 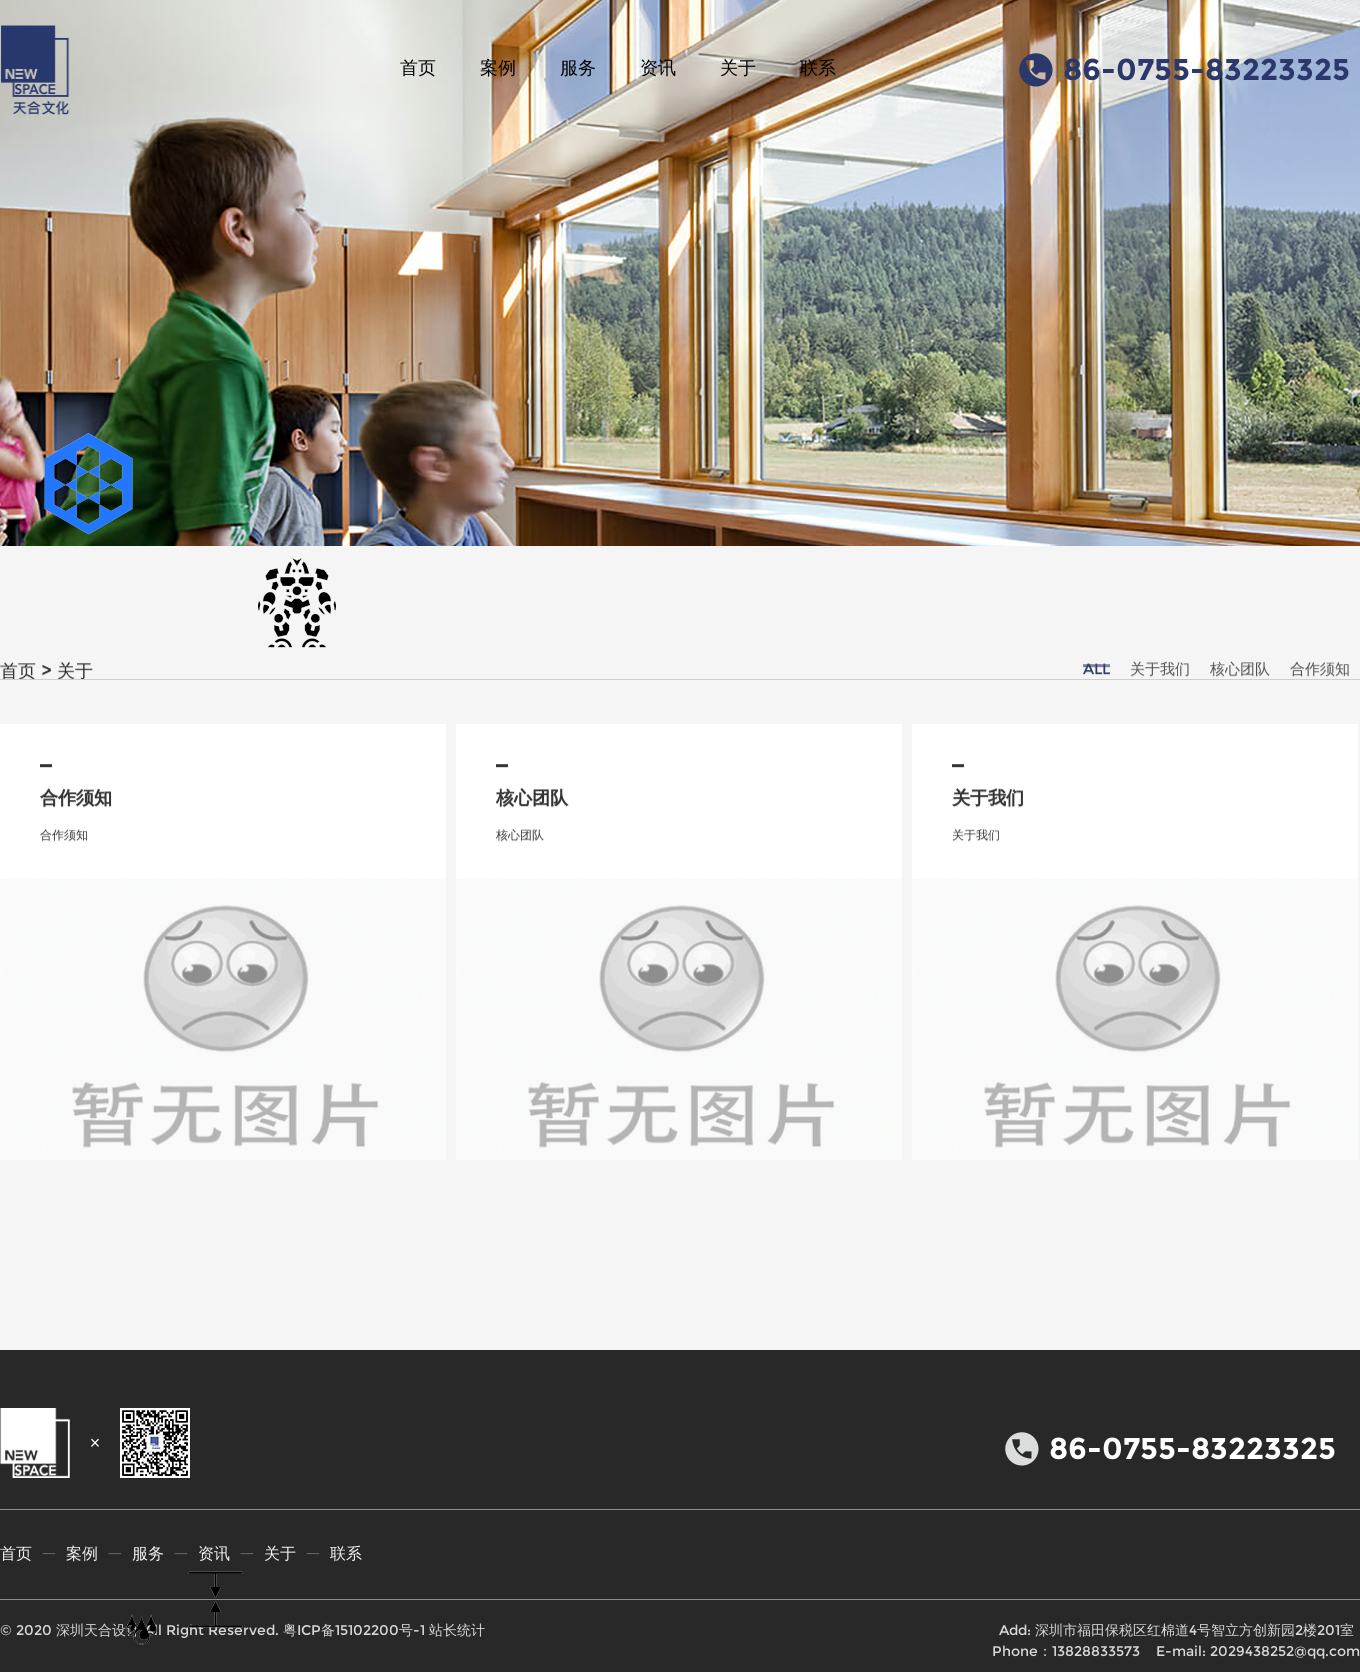 What do you see at coordinates (141, 1629) in the screenshot?
I see `indicates humidity or moisture level` at bounding box center [141, 1629].